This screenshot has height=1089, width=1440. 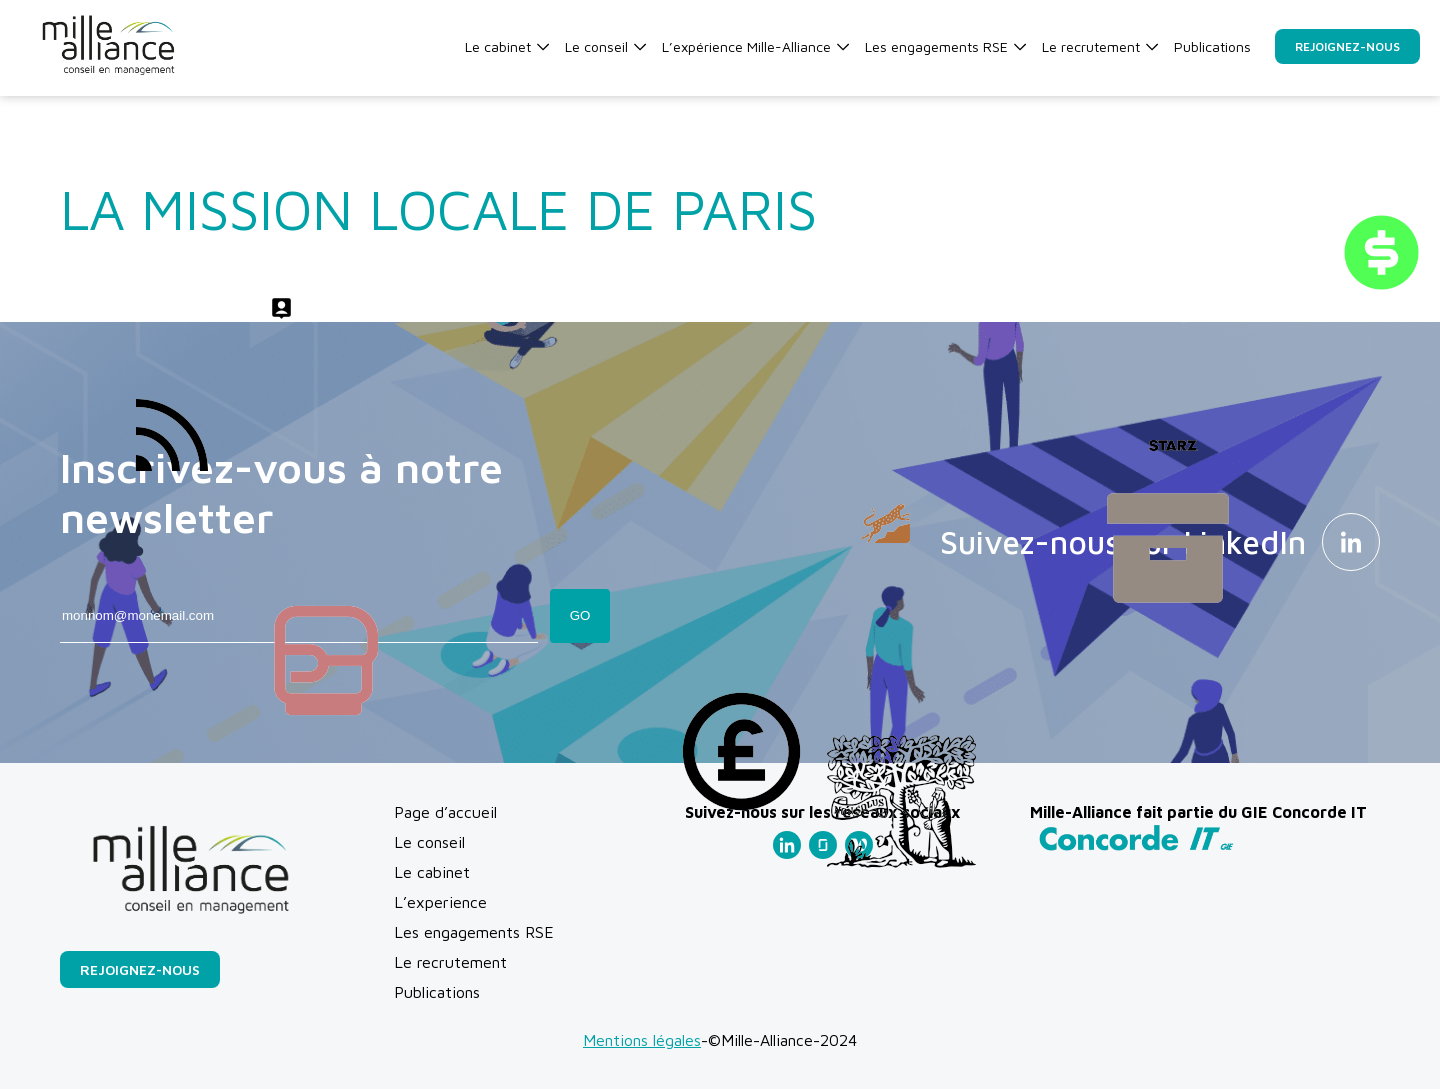 I want to click on view pinned contact or account, so click(x=281, y=307).